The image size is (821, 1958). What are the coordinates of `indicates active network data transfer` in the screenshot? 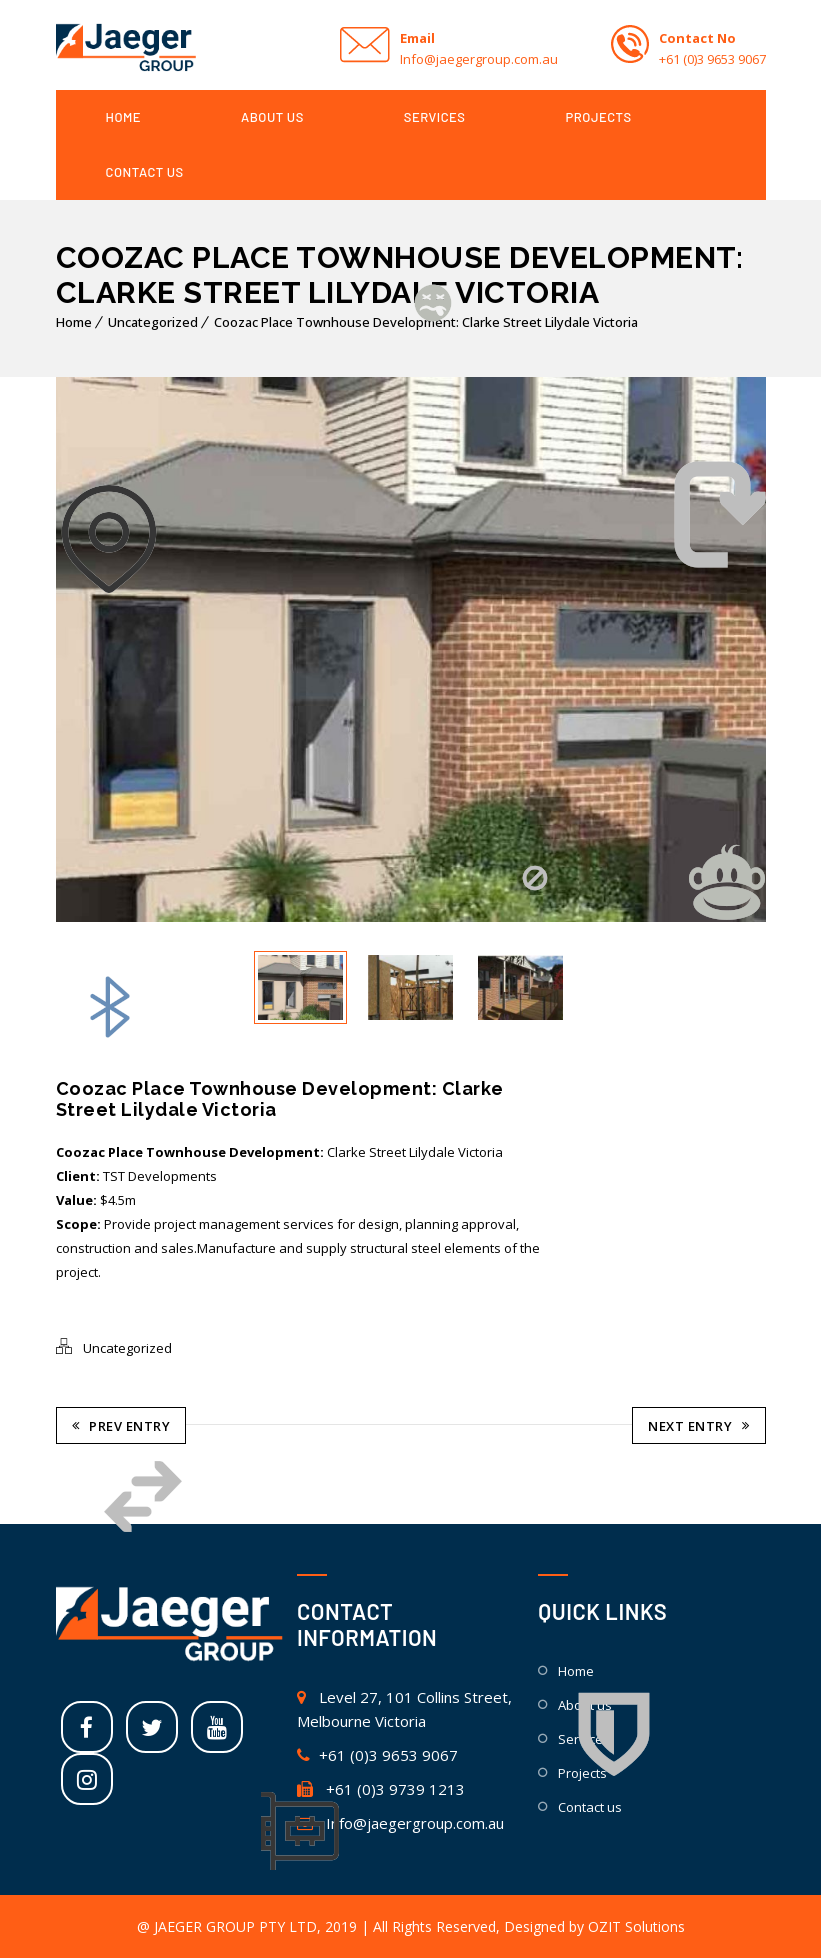 It's located at (141, 1496).